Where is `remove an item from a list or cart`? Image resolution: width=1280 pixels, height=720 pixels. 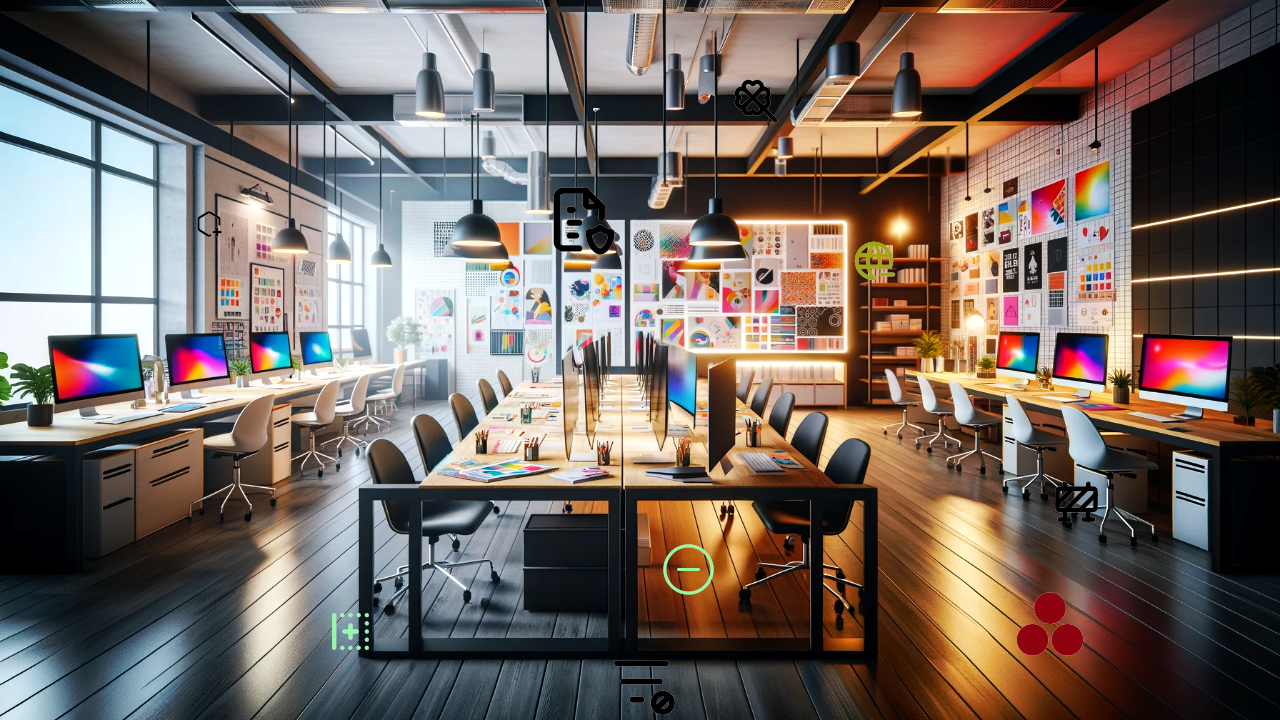
remove an item from a list or cart is located at coordinates (688, 569).